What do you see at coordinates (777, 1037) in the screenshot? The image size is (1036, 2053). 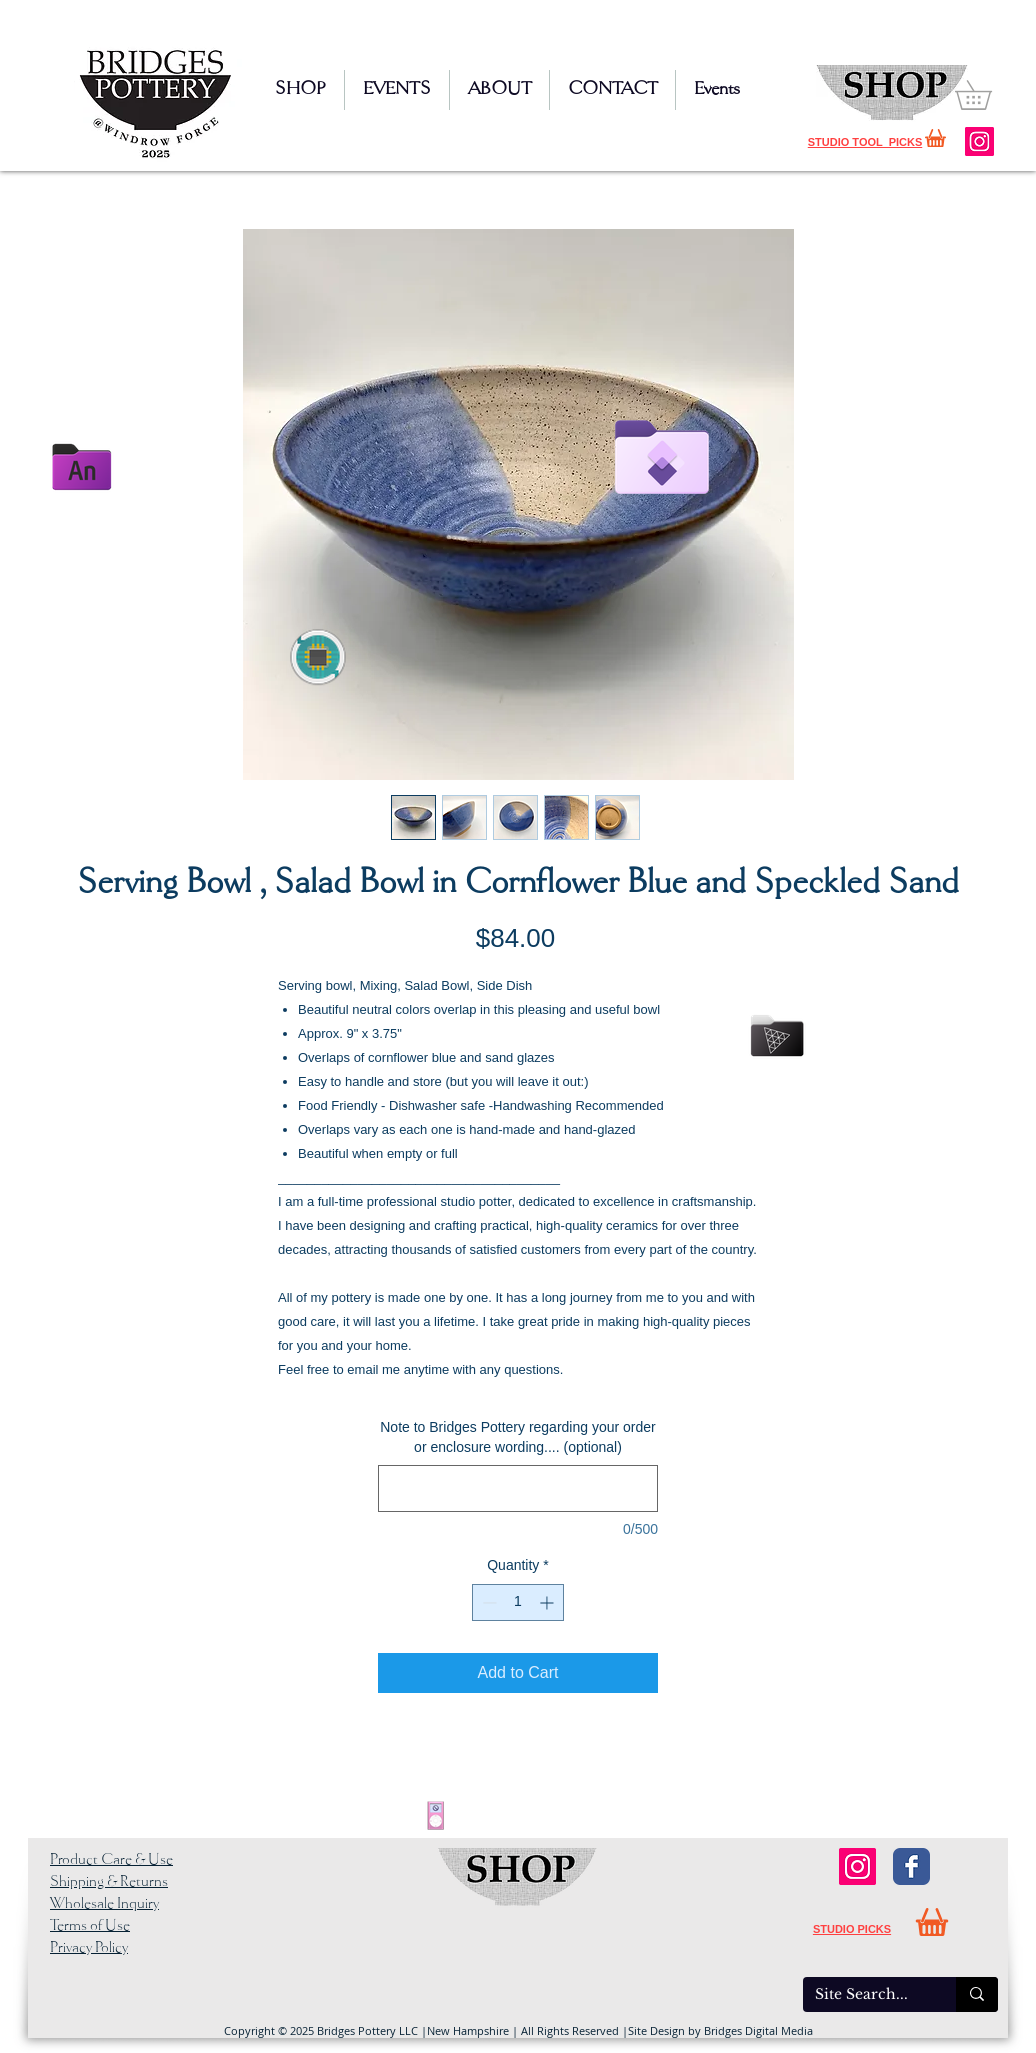 I see `folder containing three.js project files` at bounding box center [777, 1037].